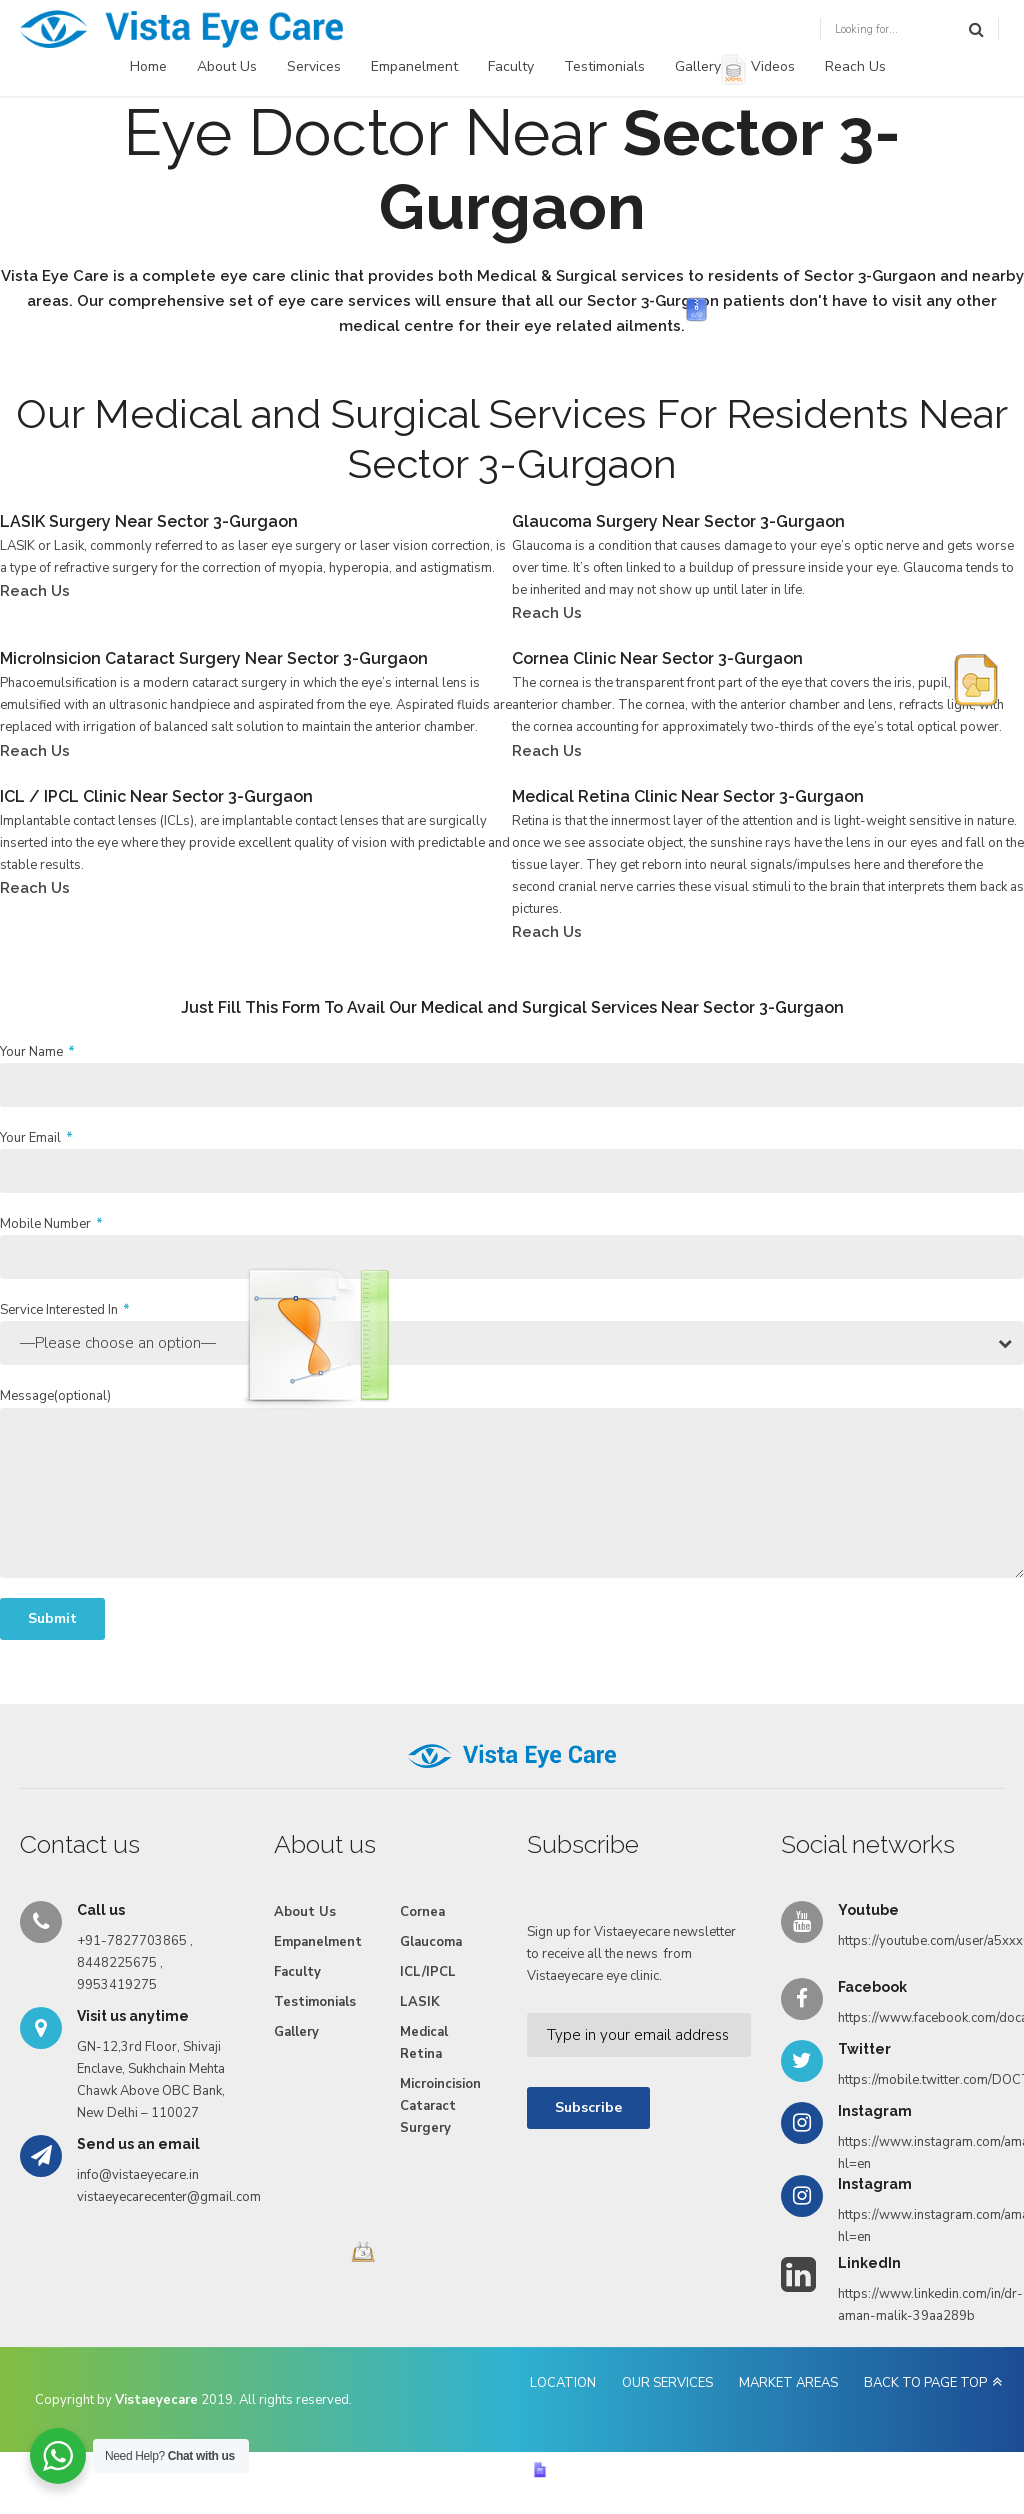  I want to click on a midi audio file, so click(540, 2470).